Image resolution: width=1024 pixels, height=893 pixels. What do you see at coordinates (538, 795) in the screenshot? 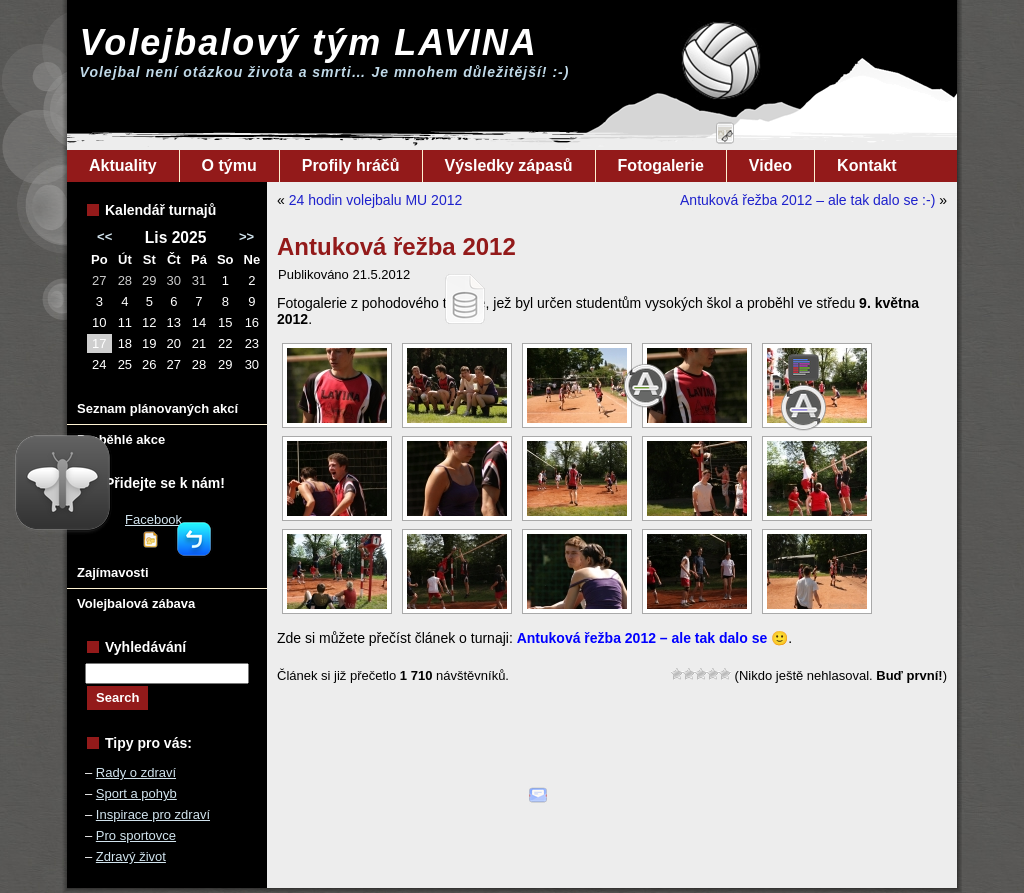
I see `open evolution email and calendar app` at bounding box center [538, 795].